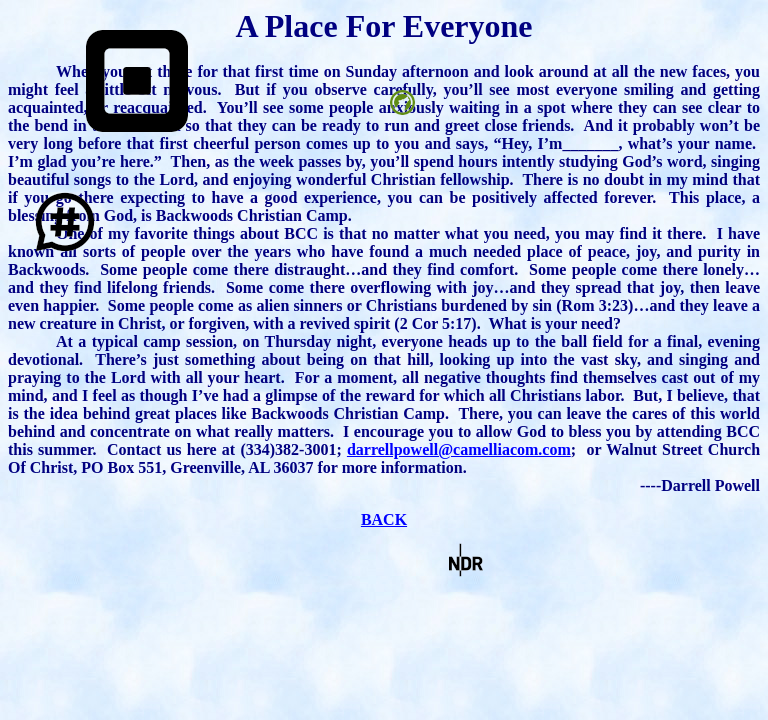 The width and height of the screenshot is (768, 720). I want to click on NDR (Norddeutscher Rundfunk) brand logo, so click(466, 560).